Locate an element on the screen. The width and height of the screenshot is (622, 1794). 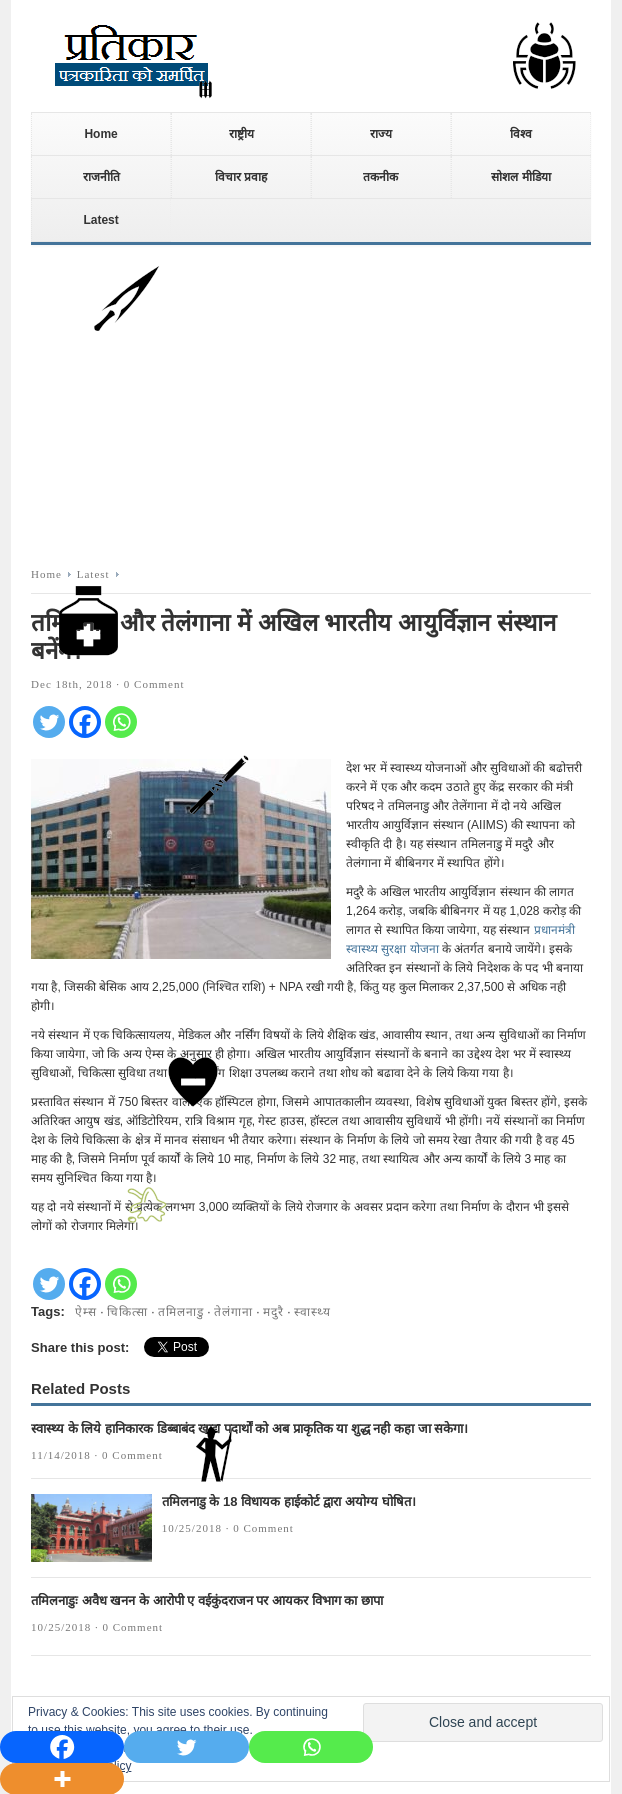
build or place a fence in your game is located at coordinates (205, 89).